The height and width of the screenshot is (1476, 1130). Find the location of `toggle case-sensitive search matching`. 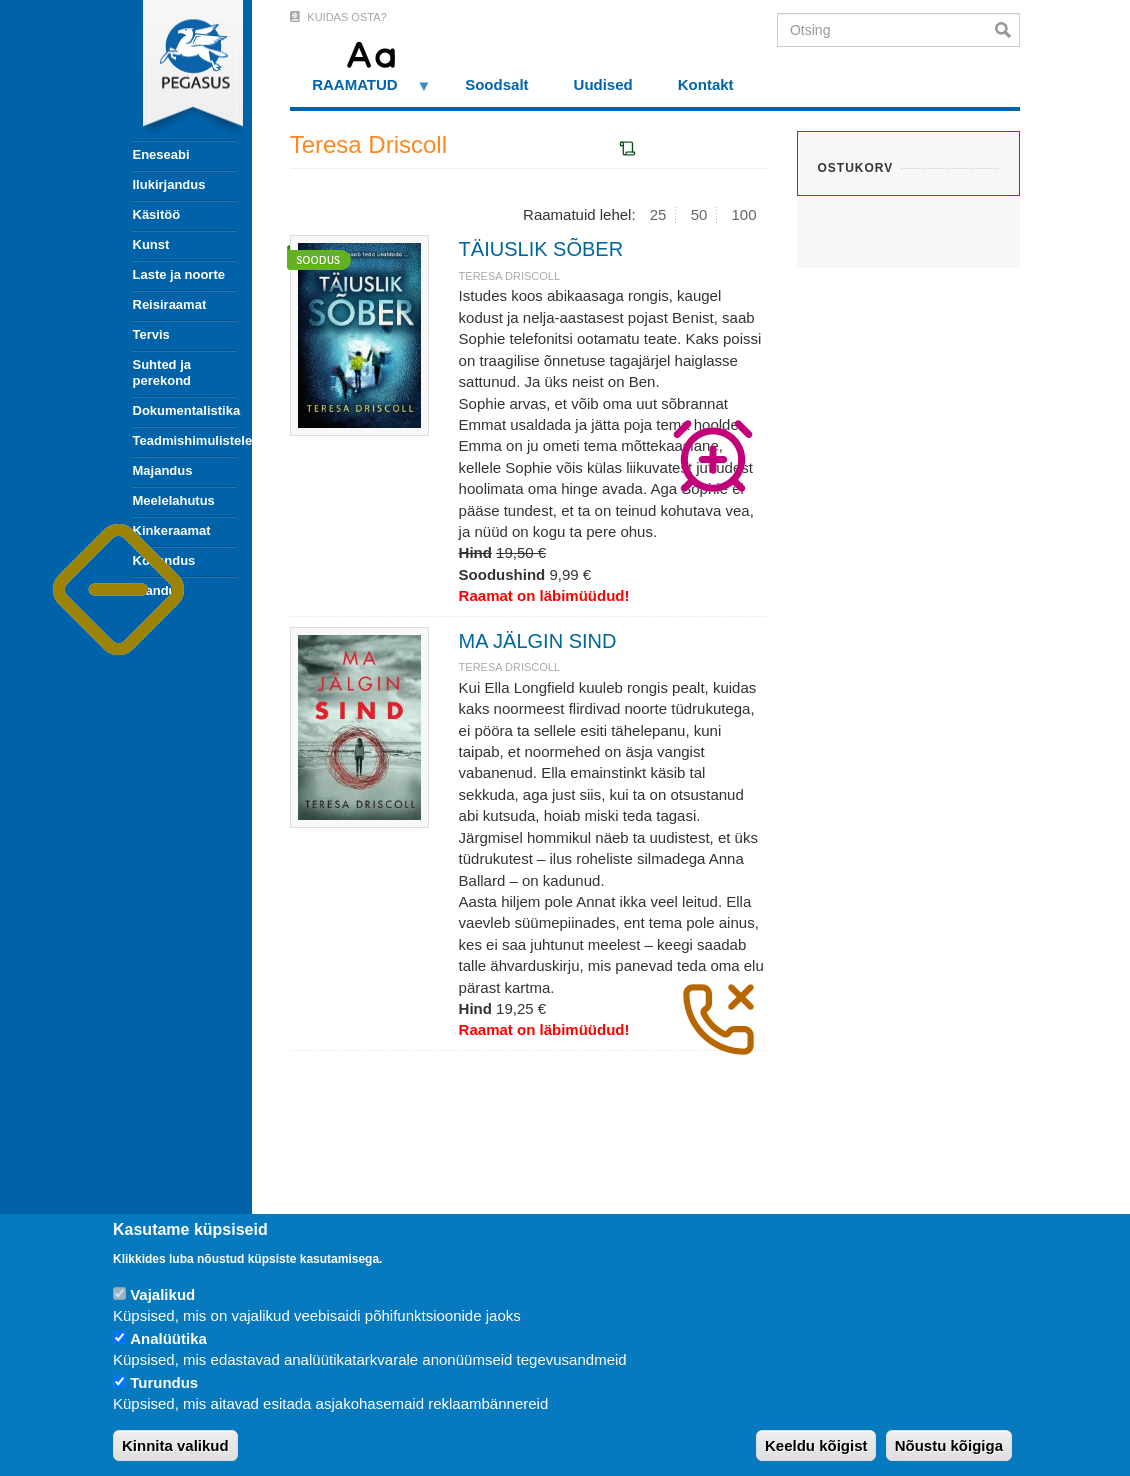

toggle case-sensitive search matching is located at coordinates (371, 57).